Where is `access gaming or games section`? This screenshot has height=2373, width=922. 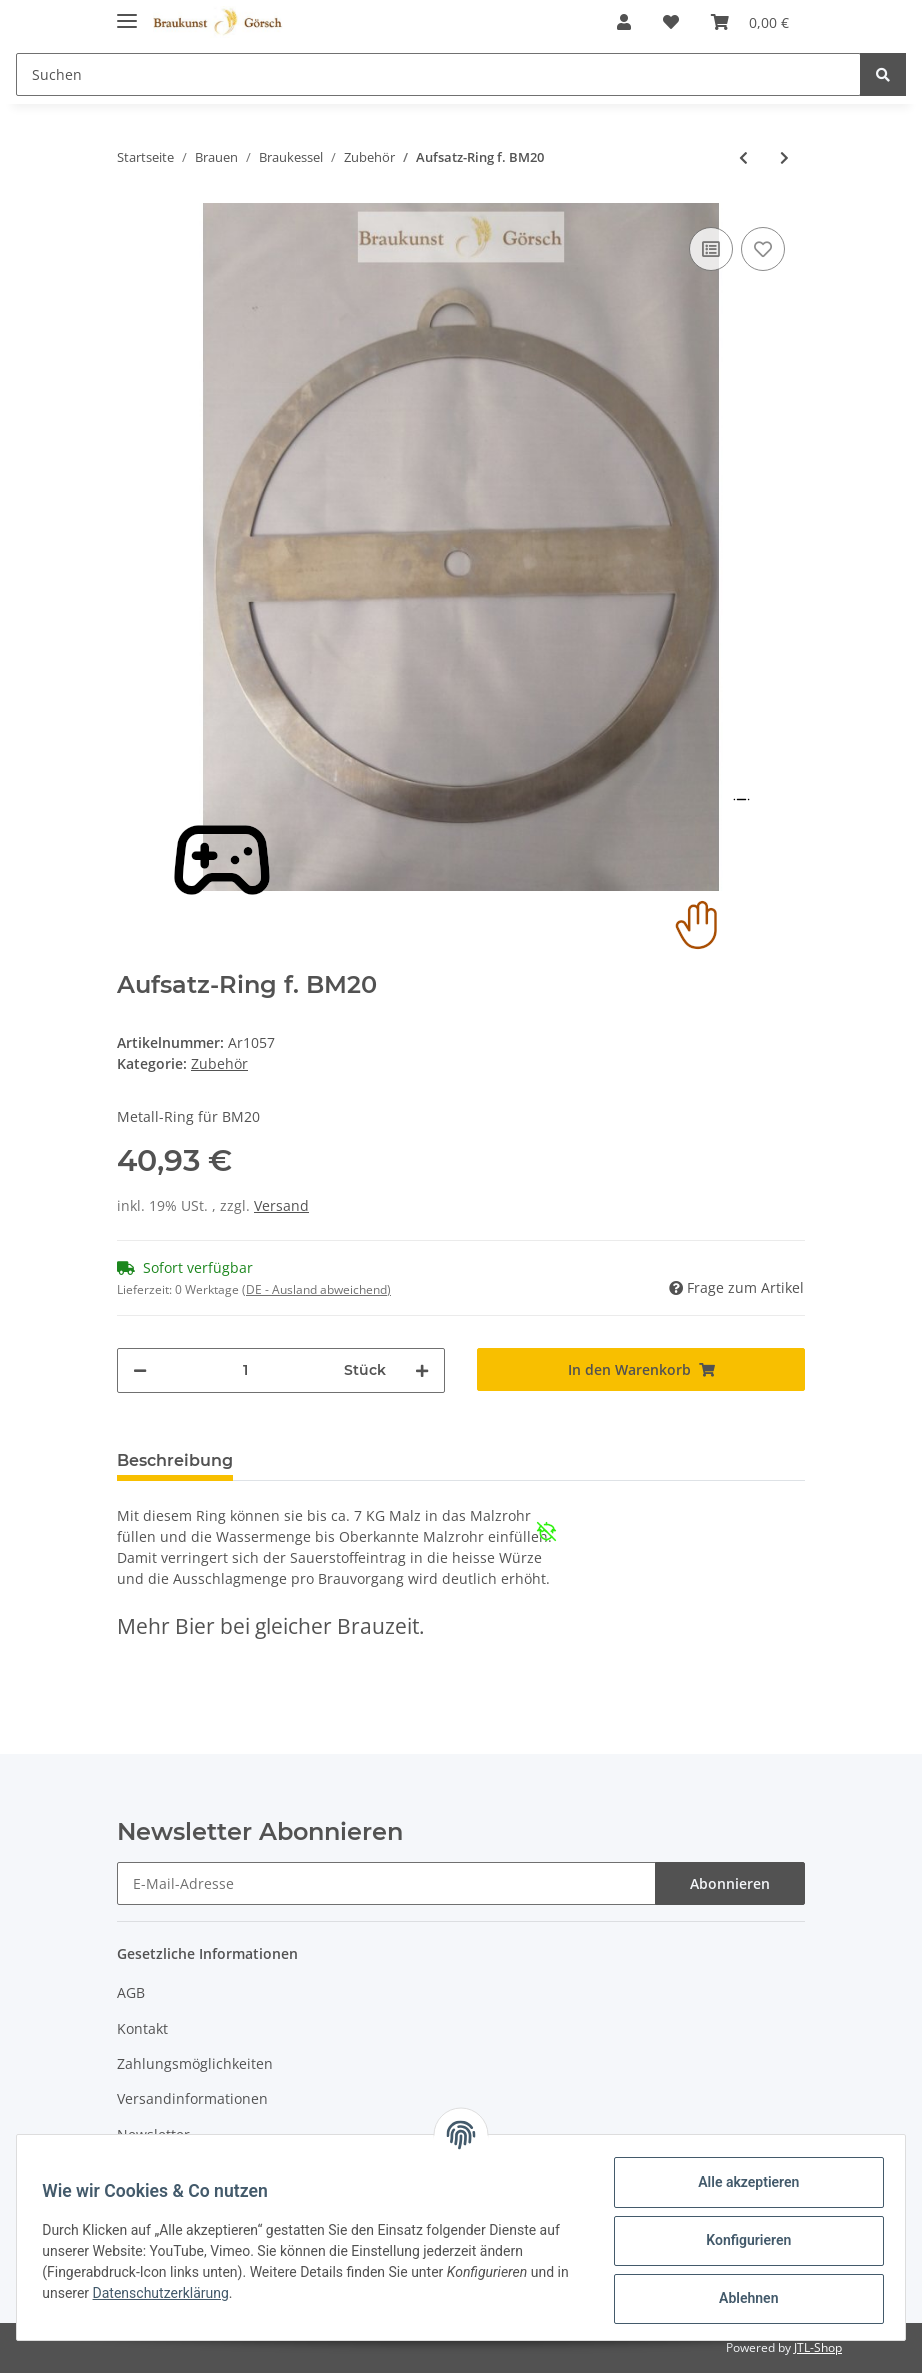
access gaming or games section is located at coordinates (222, 860).